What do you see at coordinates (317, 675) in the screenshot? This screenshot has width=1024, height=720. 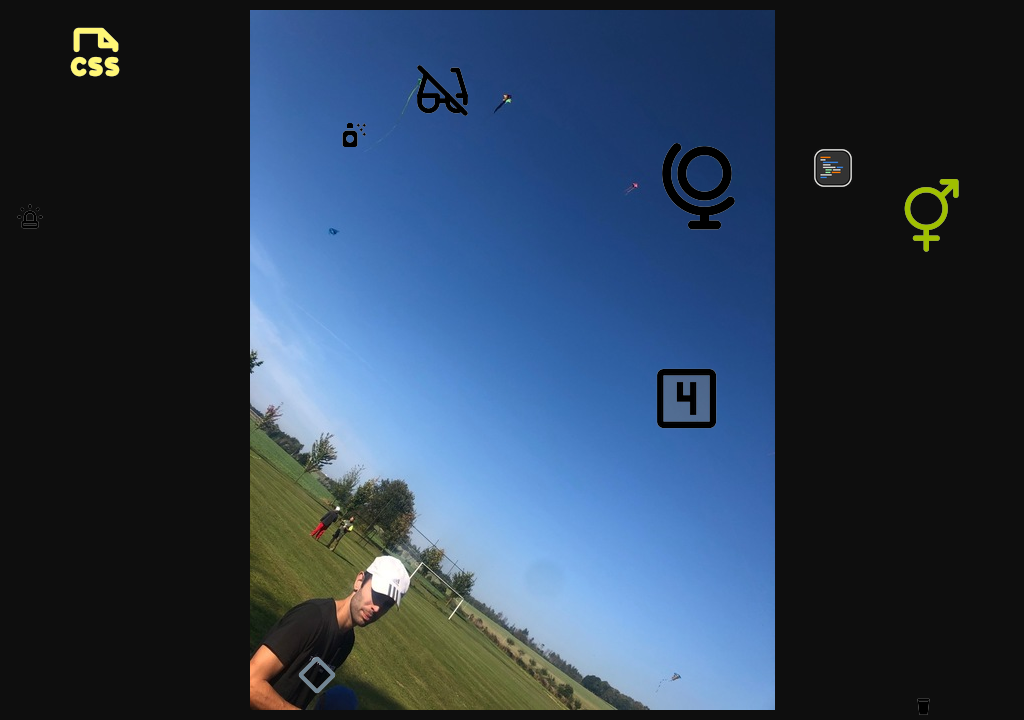 I see `indicates premium or pro feature` at bounding box center [317, 675].